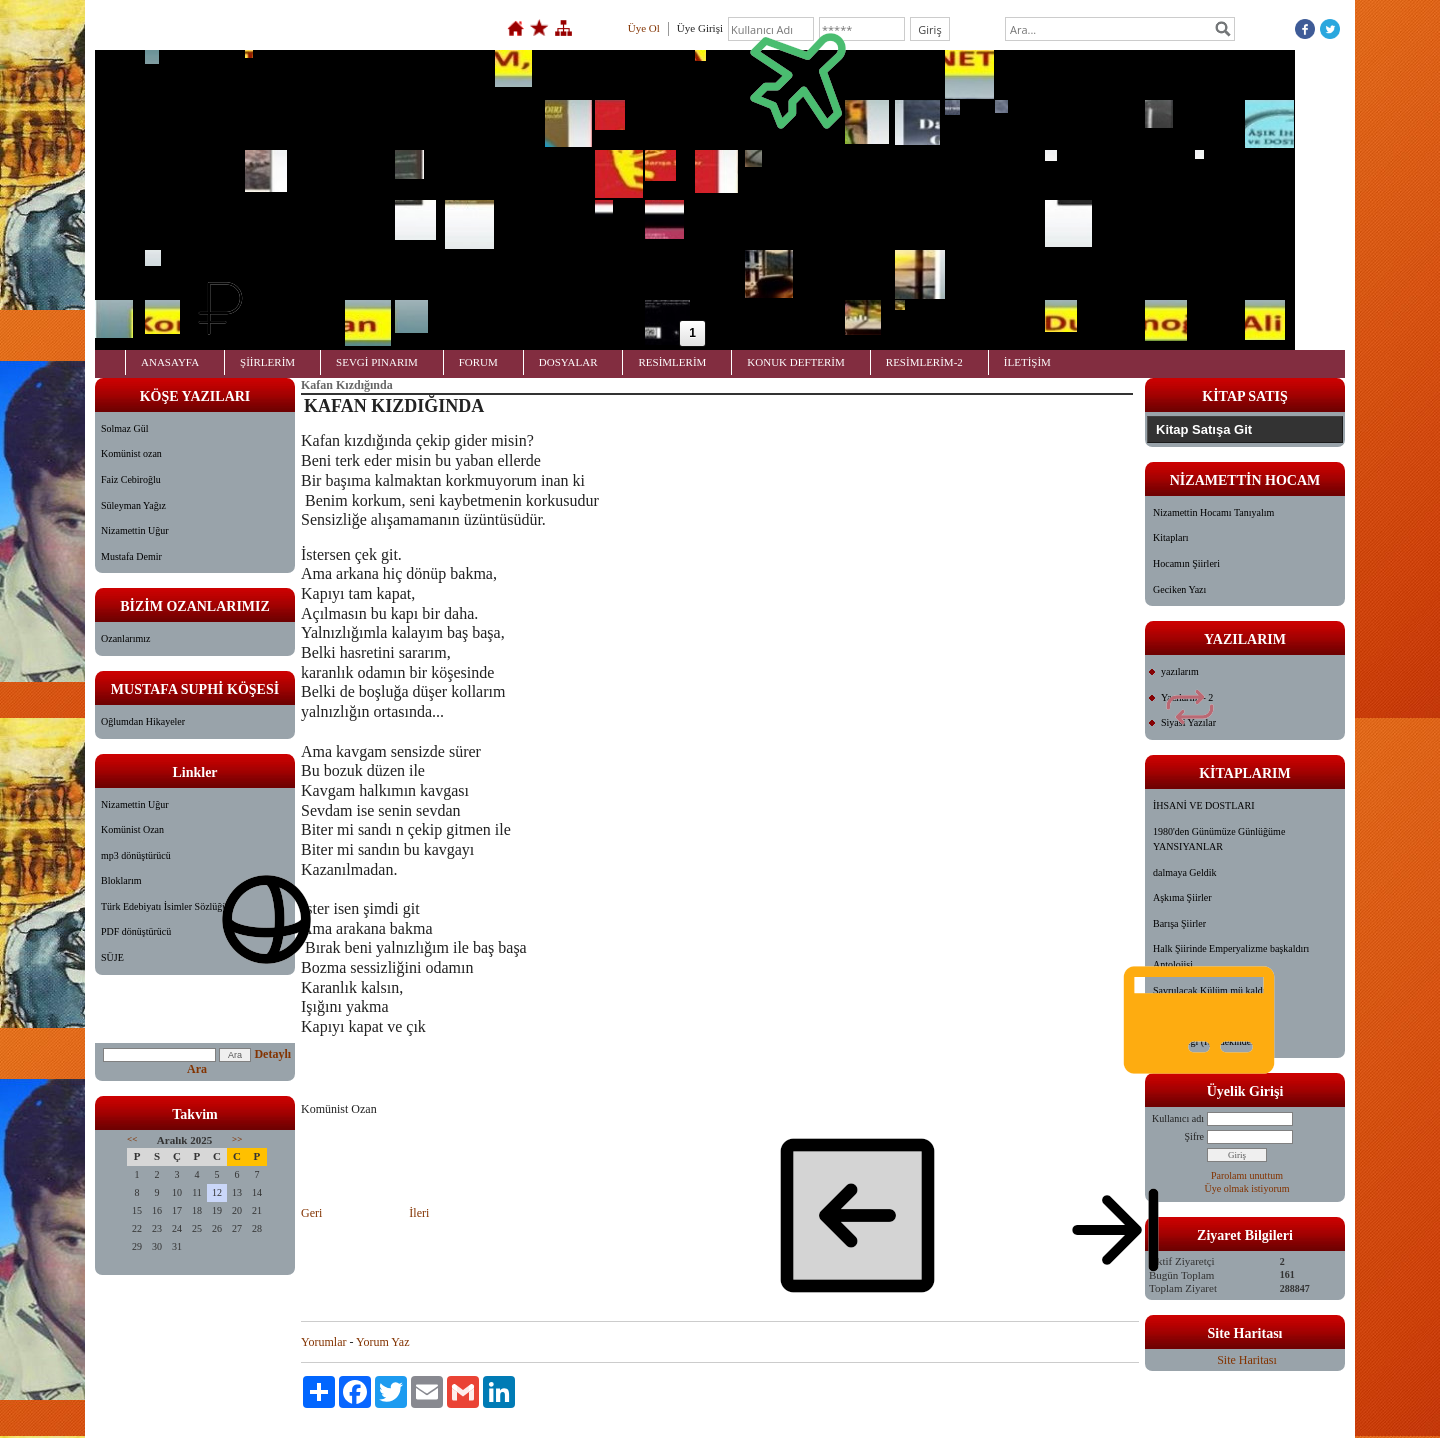 This screenshot has width=1440, height=1438. What do you see at coordinates (1117, 1230) in the screenshot?
I see `navigate to the next item or page` at bounding box center [1117, 1230].